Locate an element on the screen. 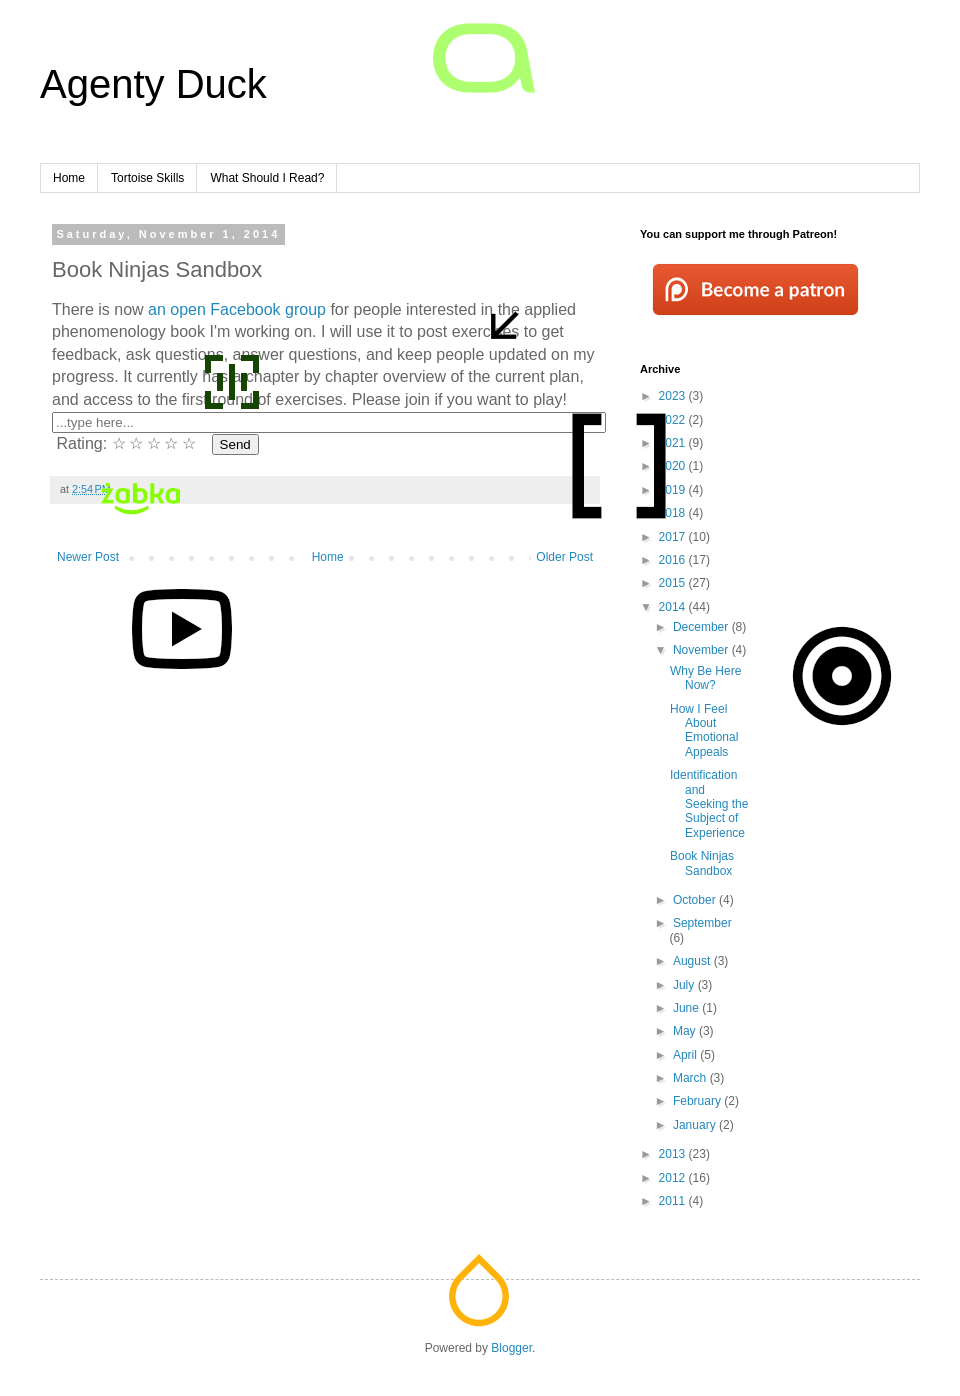 Image resolution: width=960 pixels, height=1396 pixels. enable focus or do not disturb mode is located at coordinates (842, 676).